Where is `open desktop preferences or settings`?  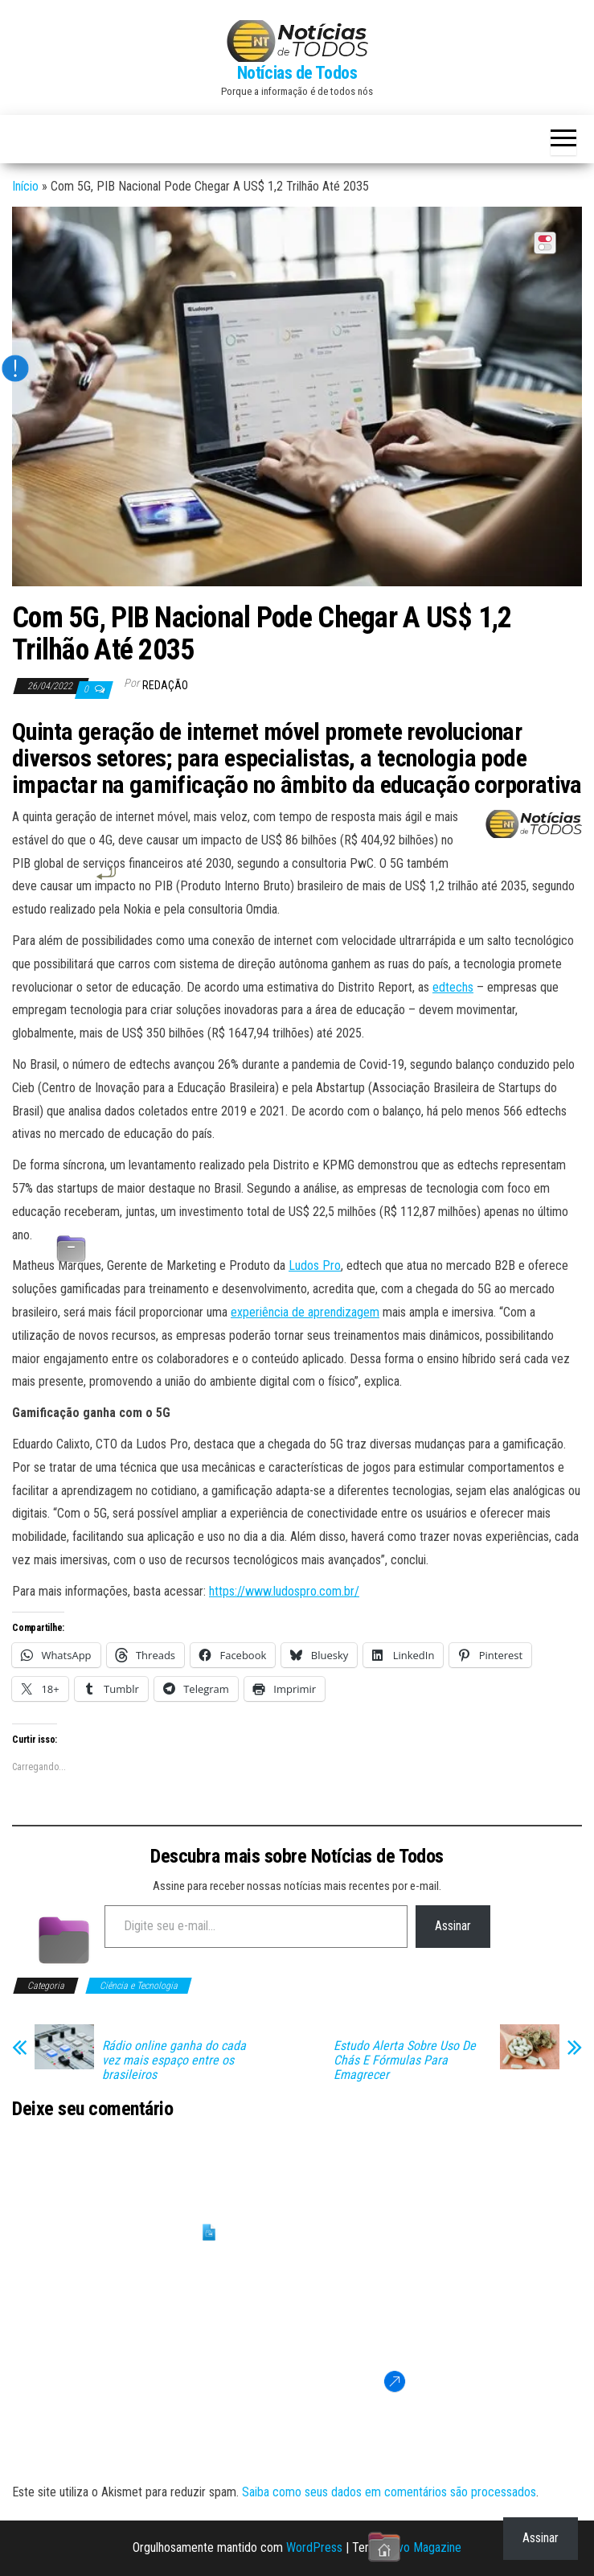
open desktop preferences or settings is located at coordinates (545, 243).